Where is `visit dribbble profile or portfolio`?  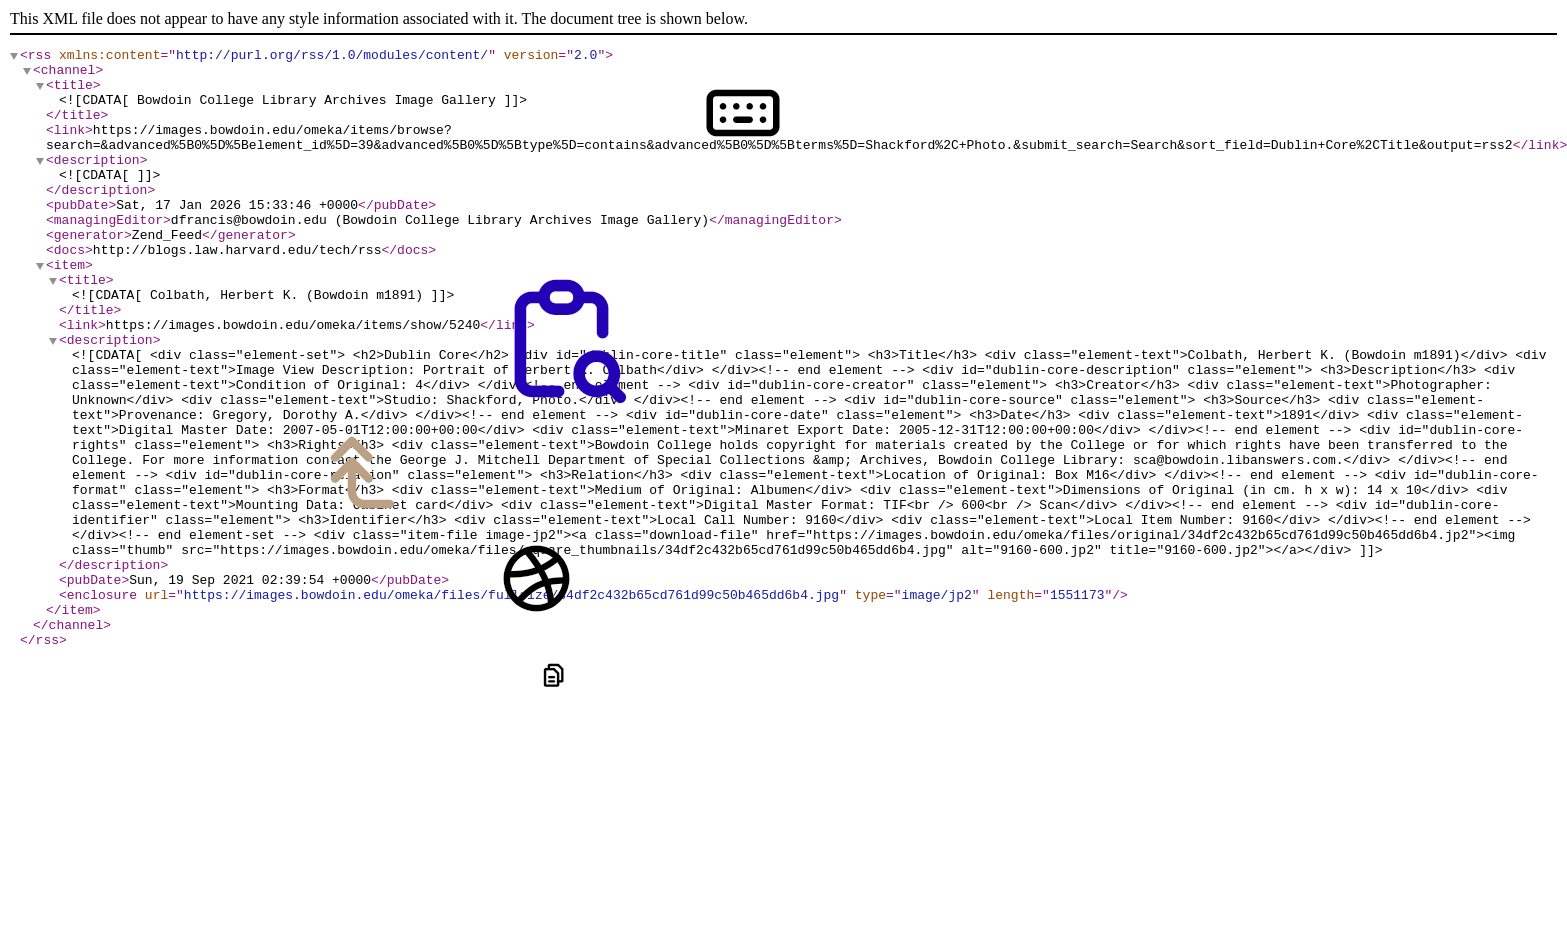 visit dribbble profile or portfolio is located at coordinates (536, 578).